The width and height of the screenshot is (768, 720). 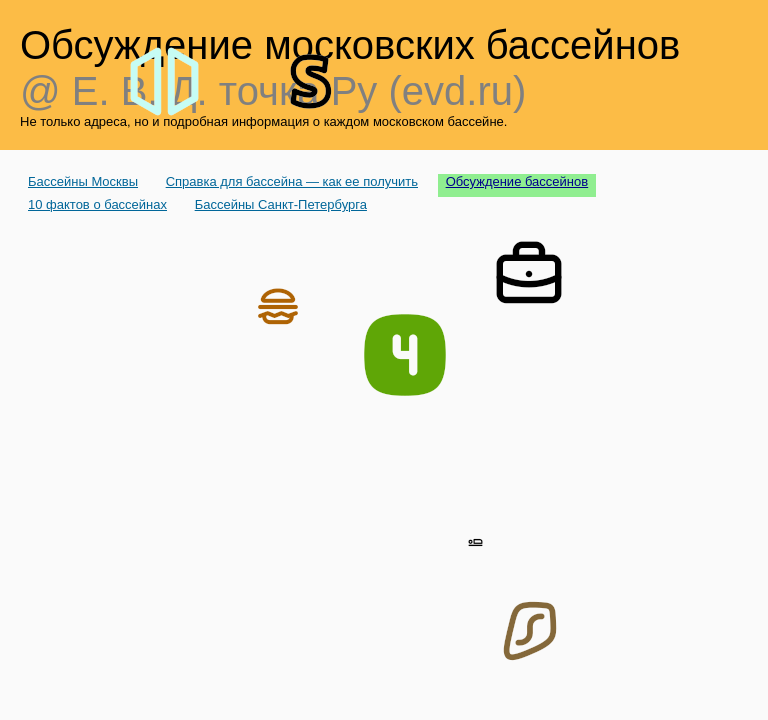 What do you see at coordinates (475, 542) in the screenshot?
I see `view hotel or accommodation options` at bounding box center [475, 542].